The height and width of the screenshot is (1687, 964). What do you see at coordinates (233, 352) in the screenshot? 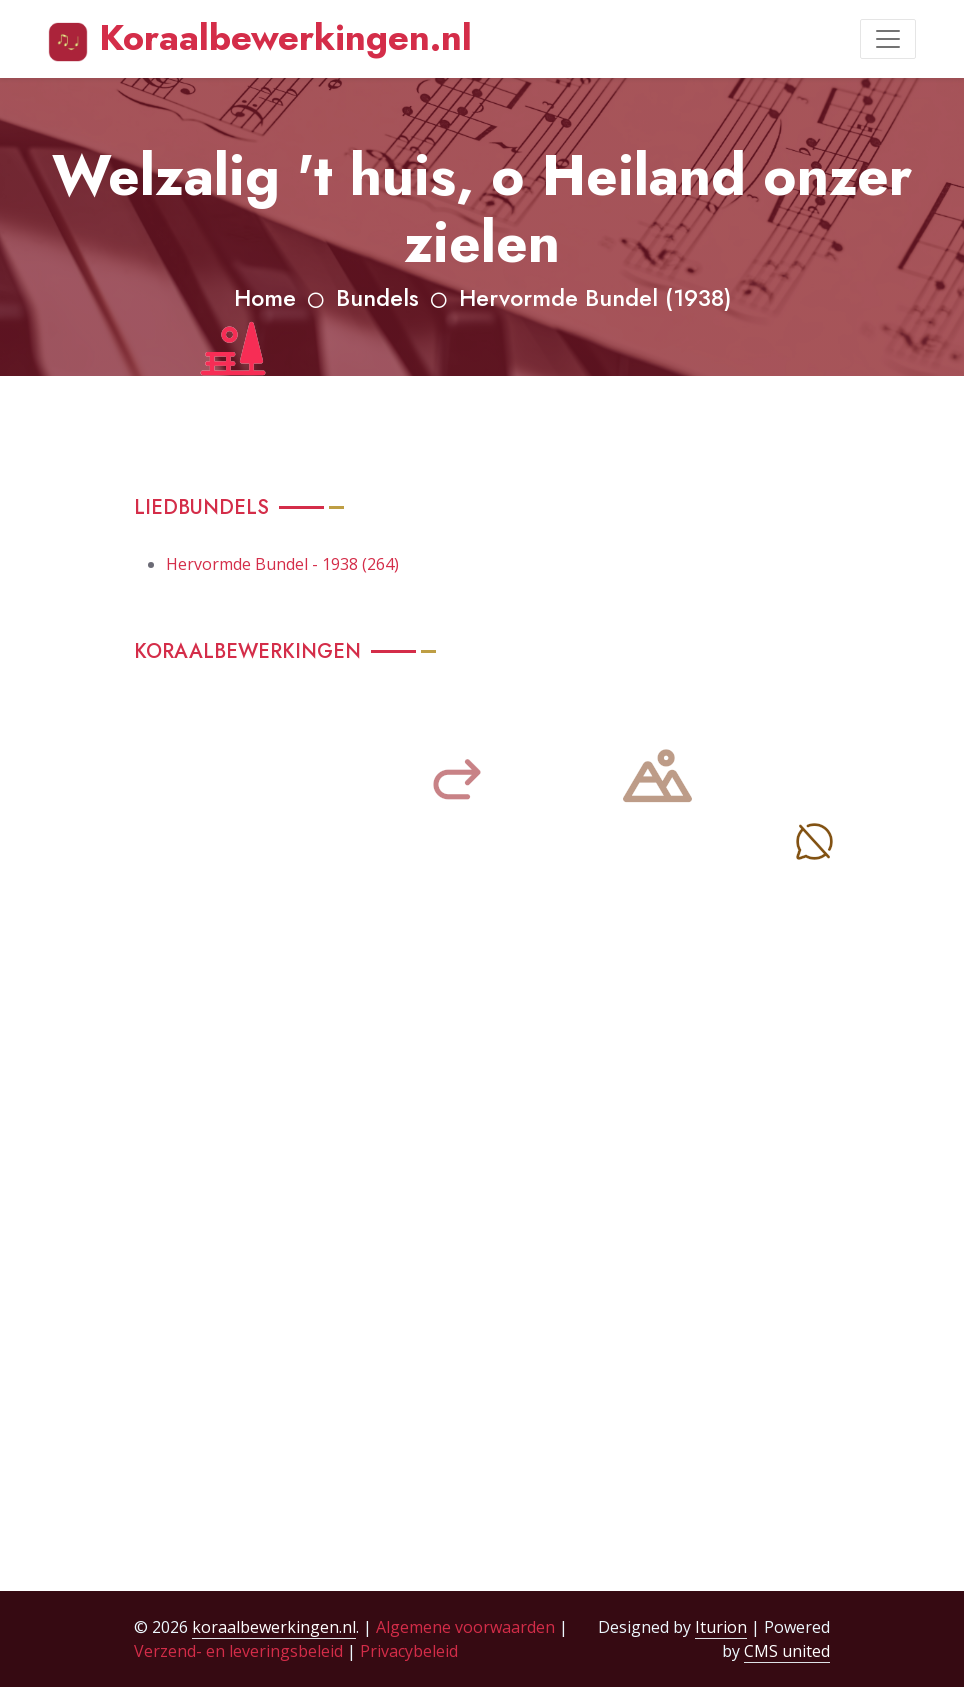
I see `view nearby parks or green spaces` at bounding box center [233, 352].